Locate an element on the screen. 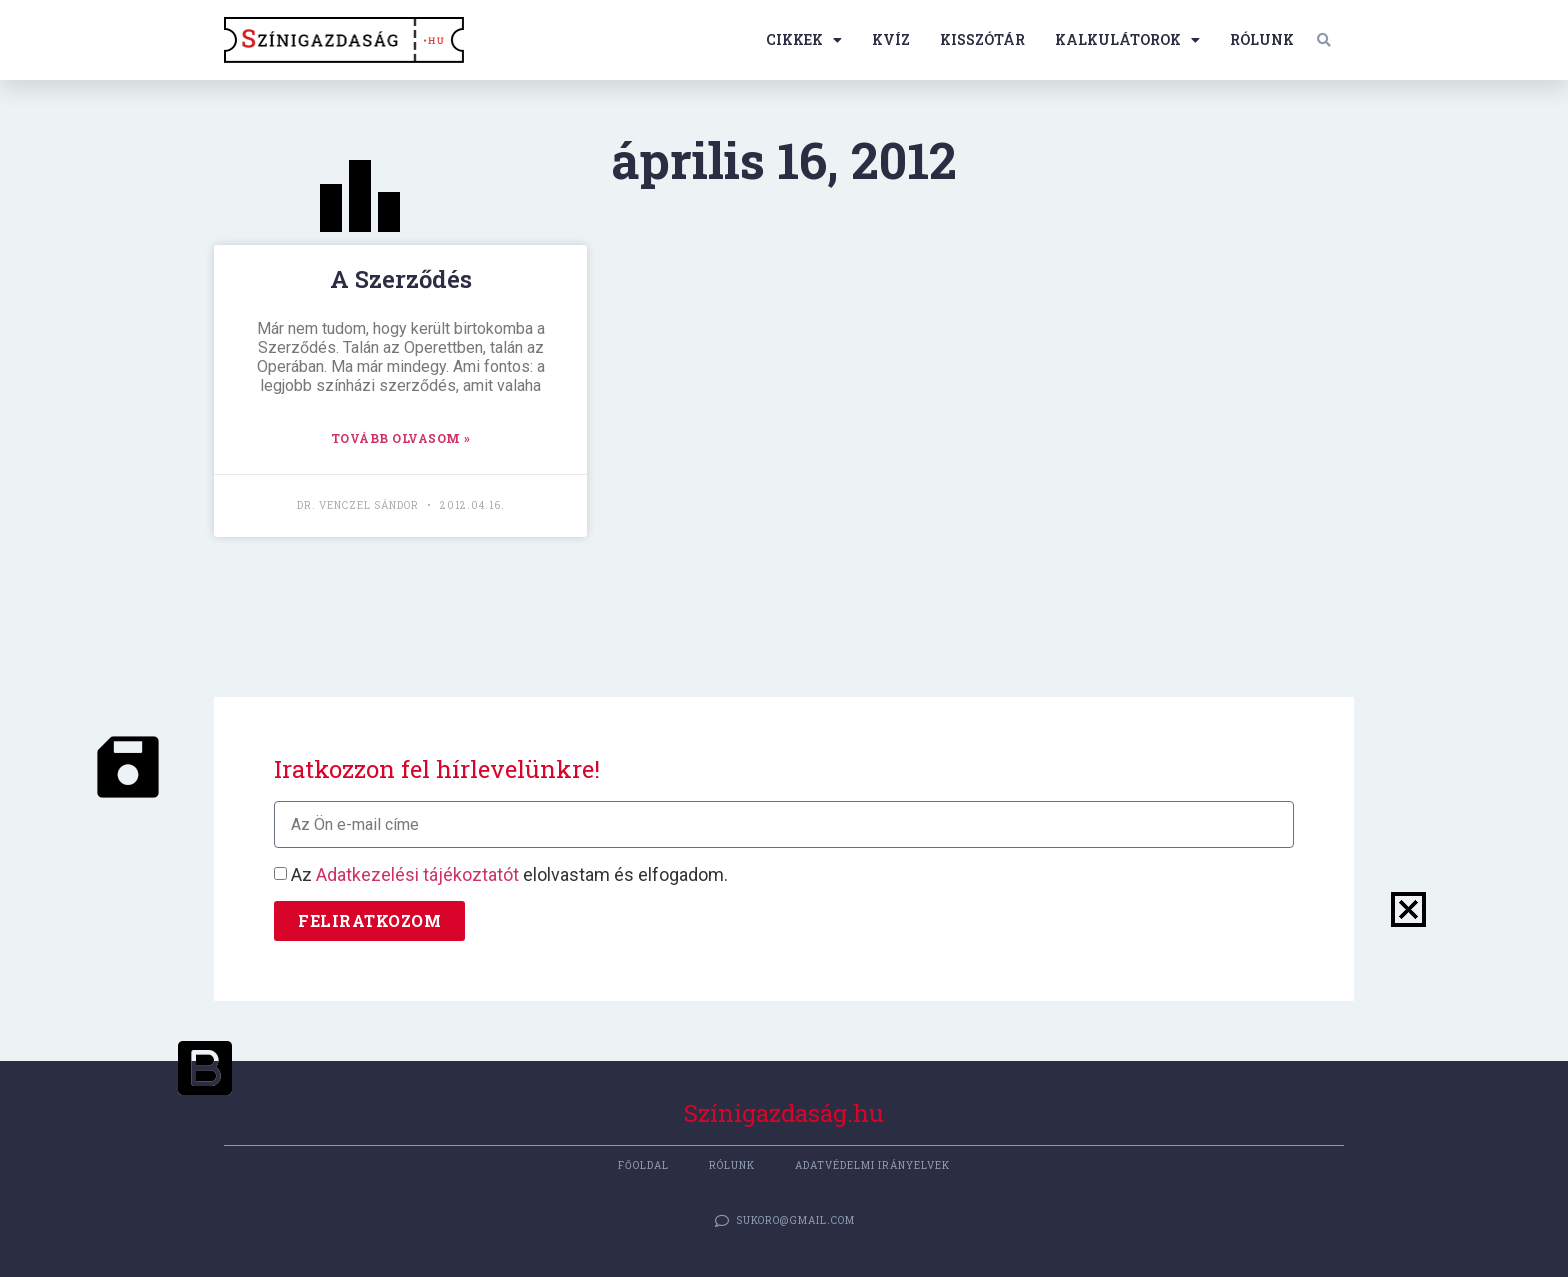  indicates a feature or option is disabled by default is located at coordinates (1408, 909).